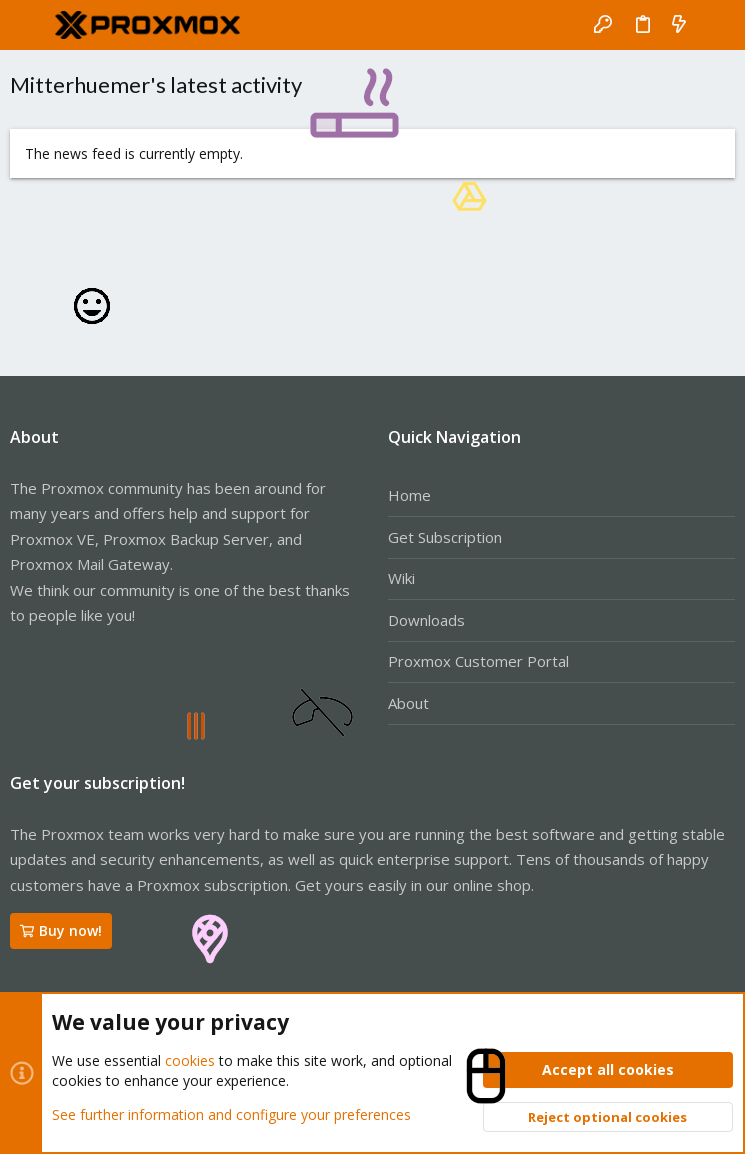 The width and height of the screenshot is (745, 1154). What do you see at coordinates (210, 939) in the screenshot?
I see `open google maps` at bounding box center [210, 939].